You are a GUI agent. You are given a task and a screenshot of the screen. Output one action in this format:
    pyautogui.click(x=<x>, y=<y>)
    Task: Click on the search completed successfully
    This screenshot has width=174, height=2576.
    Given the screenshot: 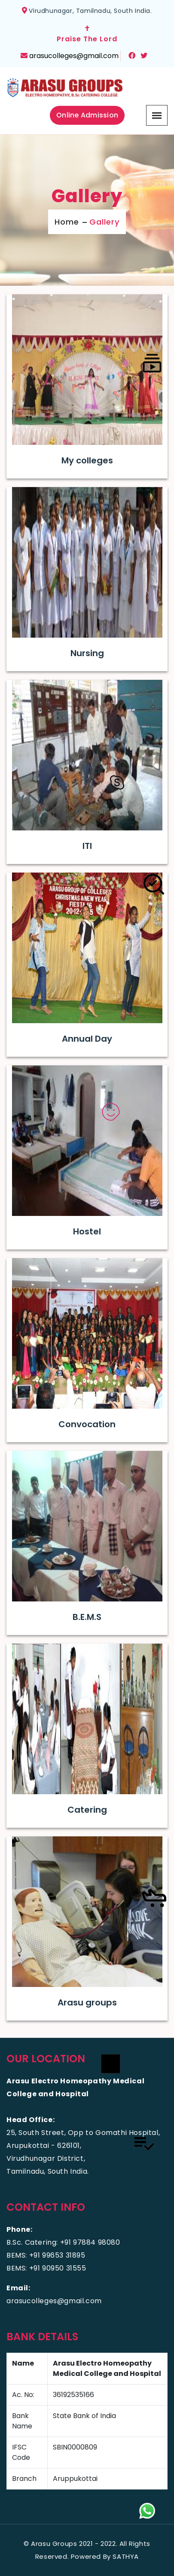 What is the action you would take?
    pyautogui.click(x=154, y=884)
    